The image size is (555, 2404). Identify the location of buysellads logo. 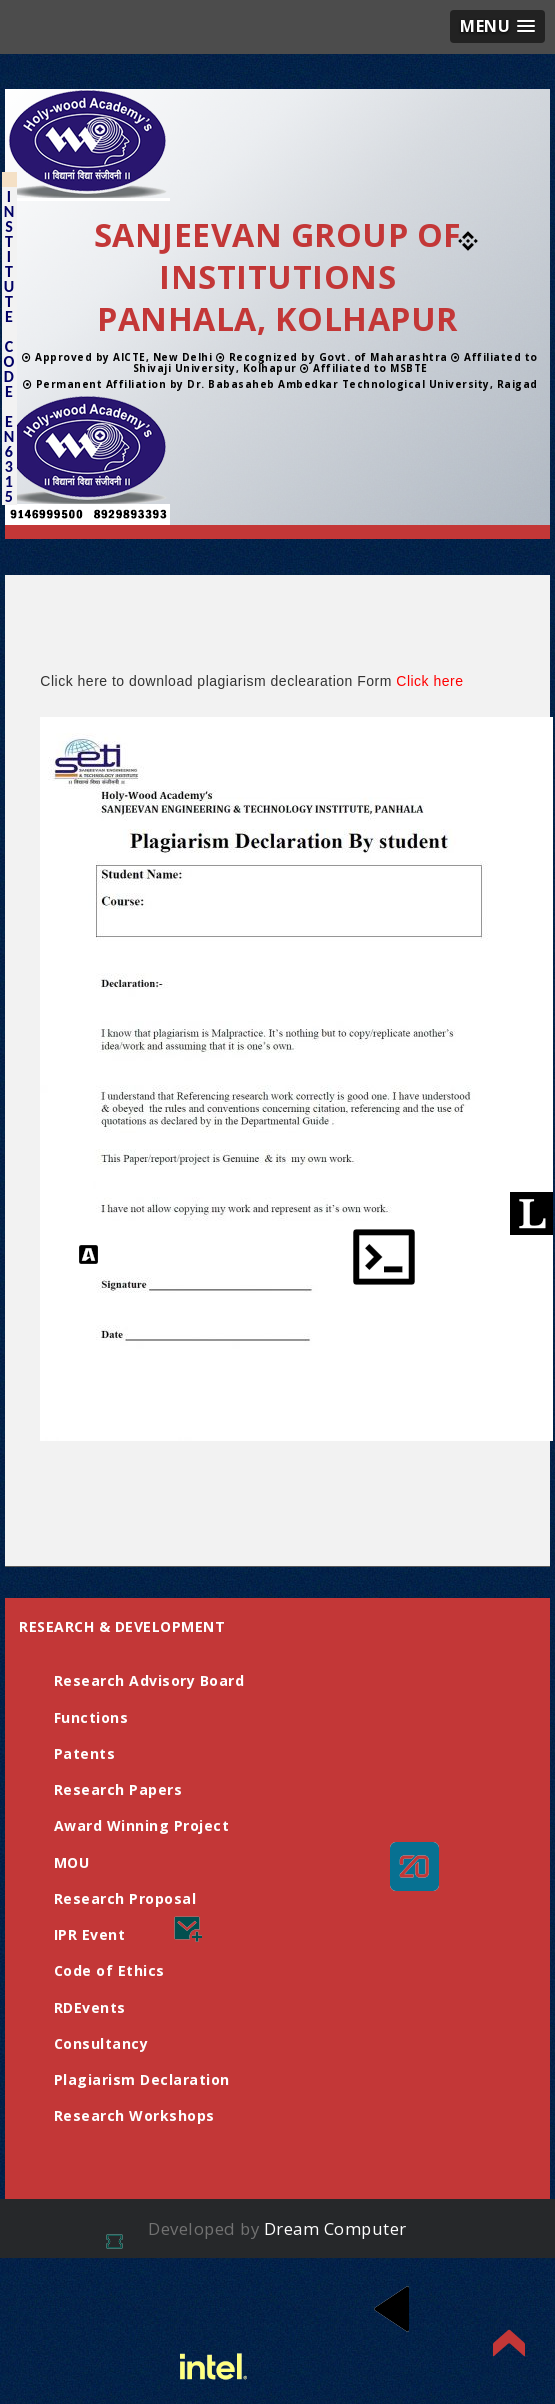
(88, 1254).